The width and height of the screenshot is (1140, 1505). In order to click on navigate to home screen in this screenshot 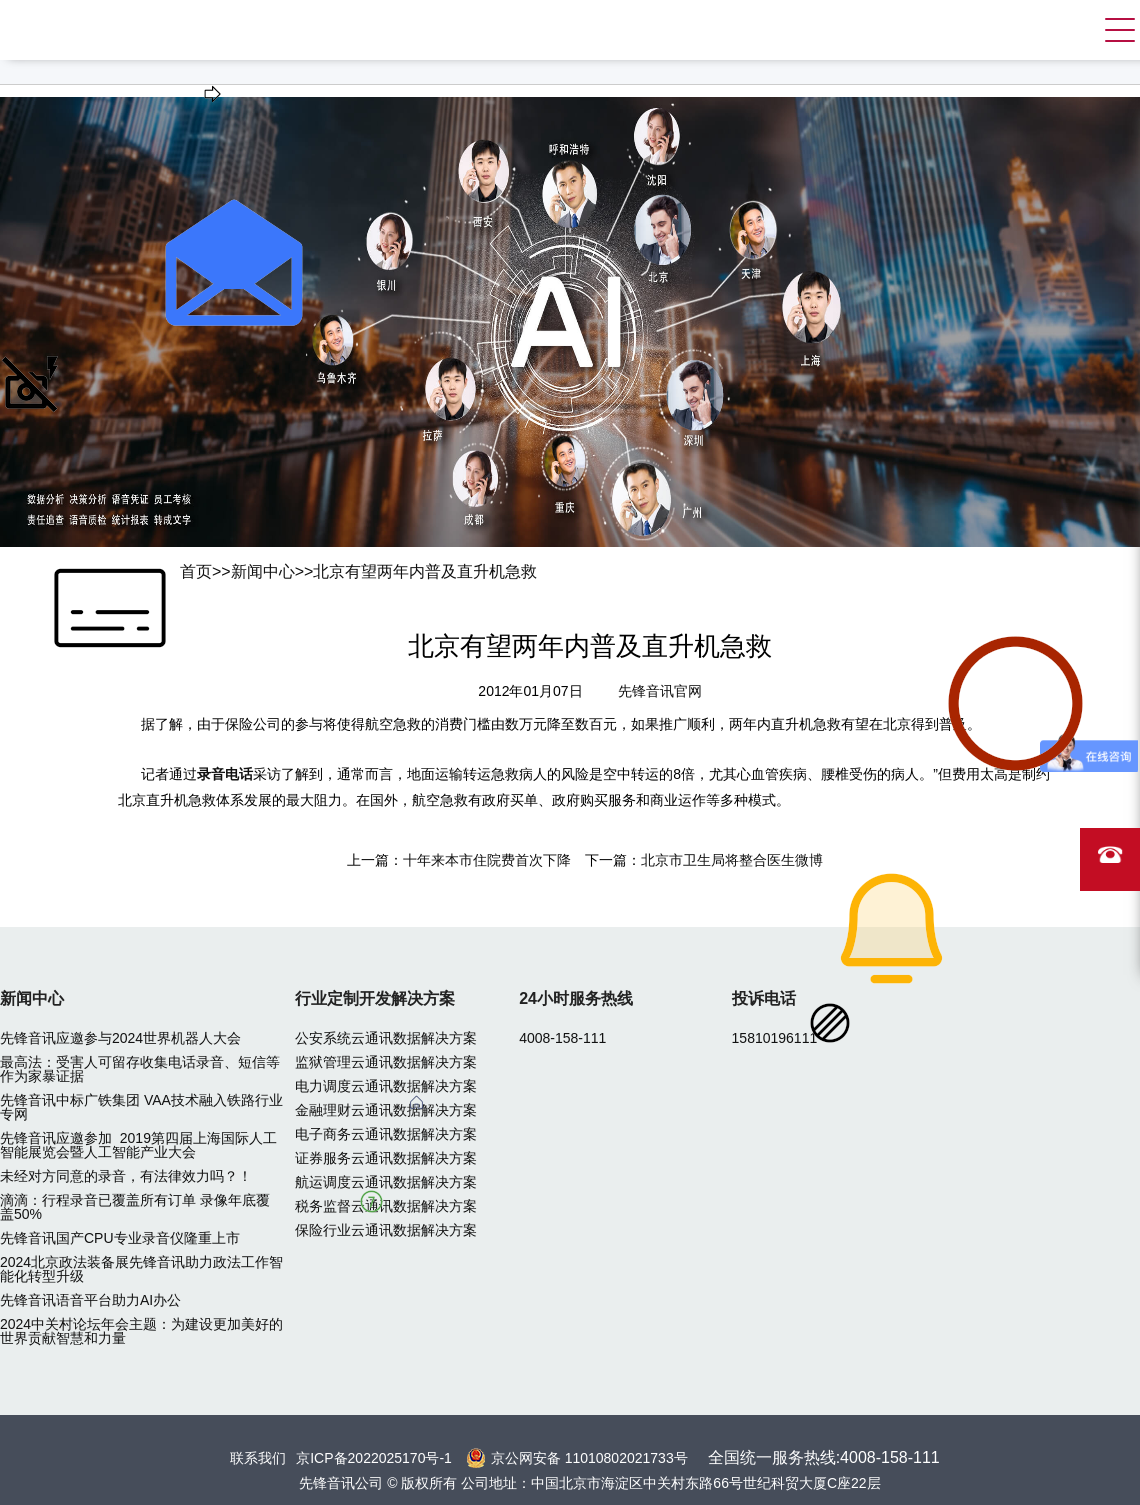, I will do `click(416, 1102)`.